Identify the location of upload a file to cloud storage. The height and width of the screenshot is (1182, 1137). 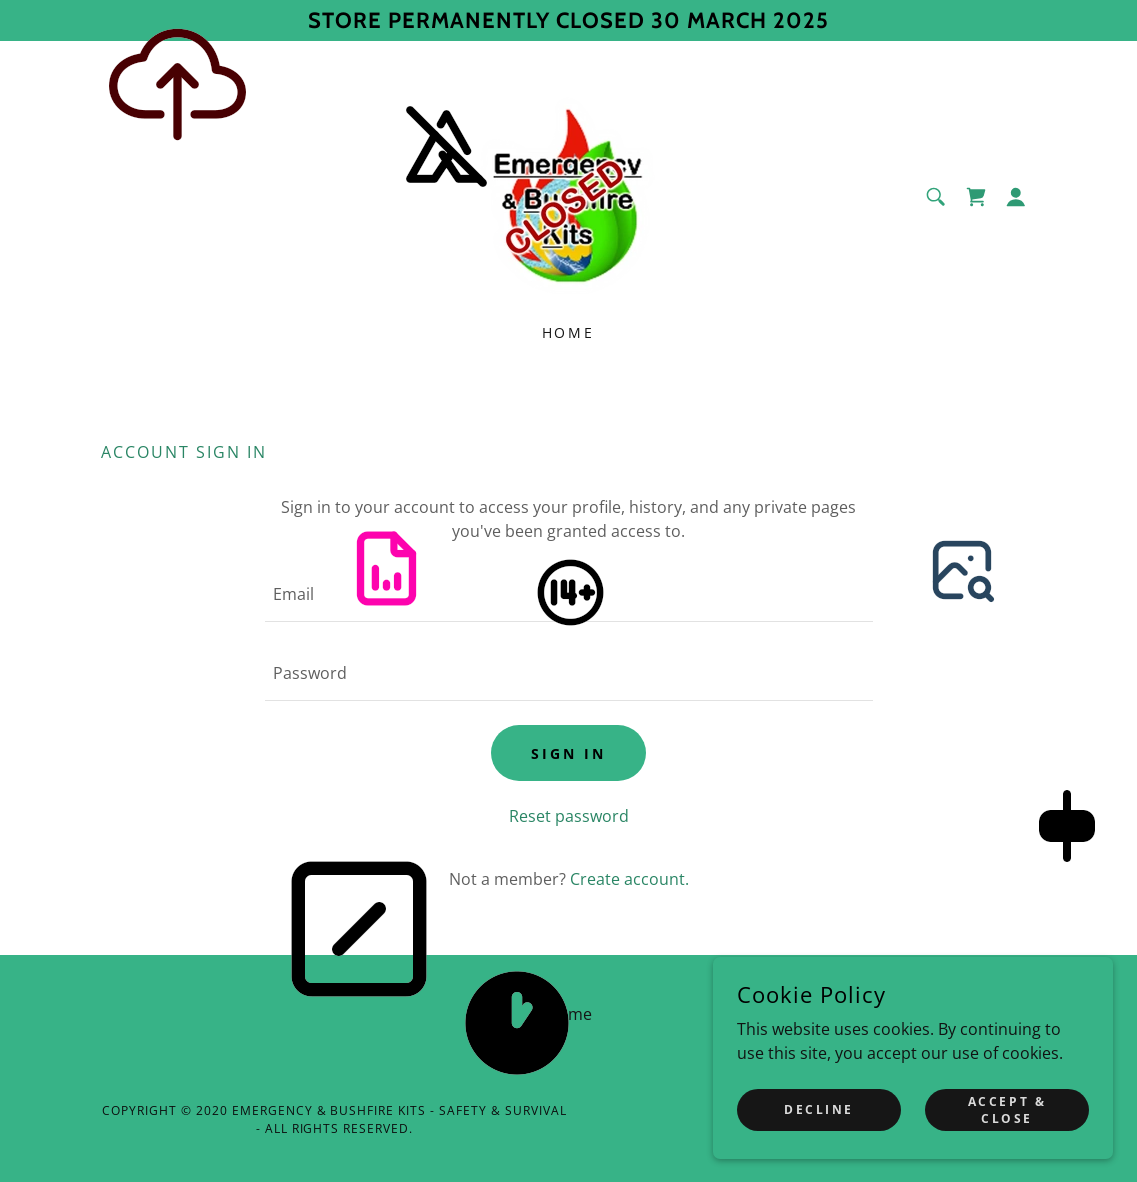
(177, 84).